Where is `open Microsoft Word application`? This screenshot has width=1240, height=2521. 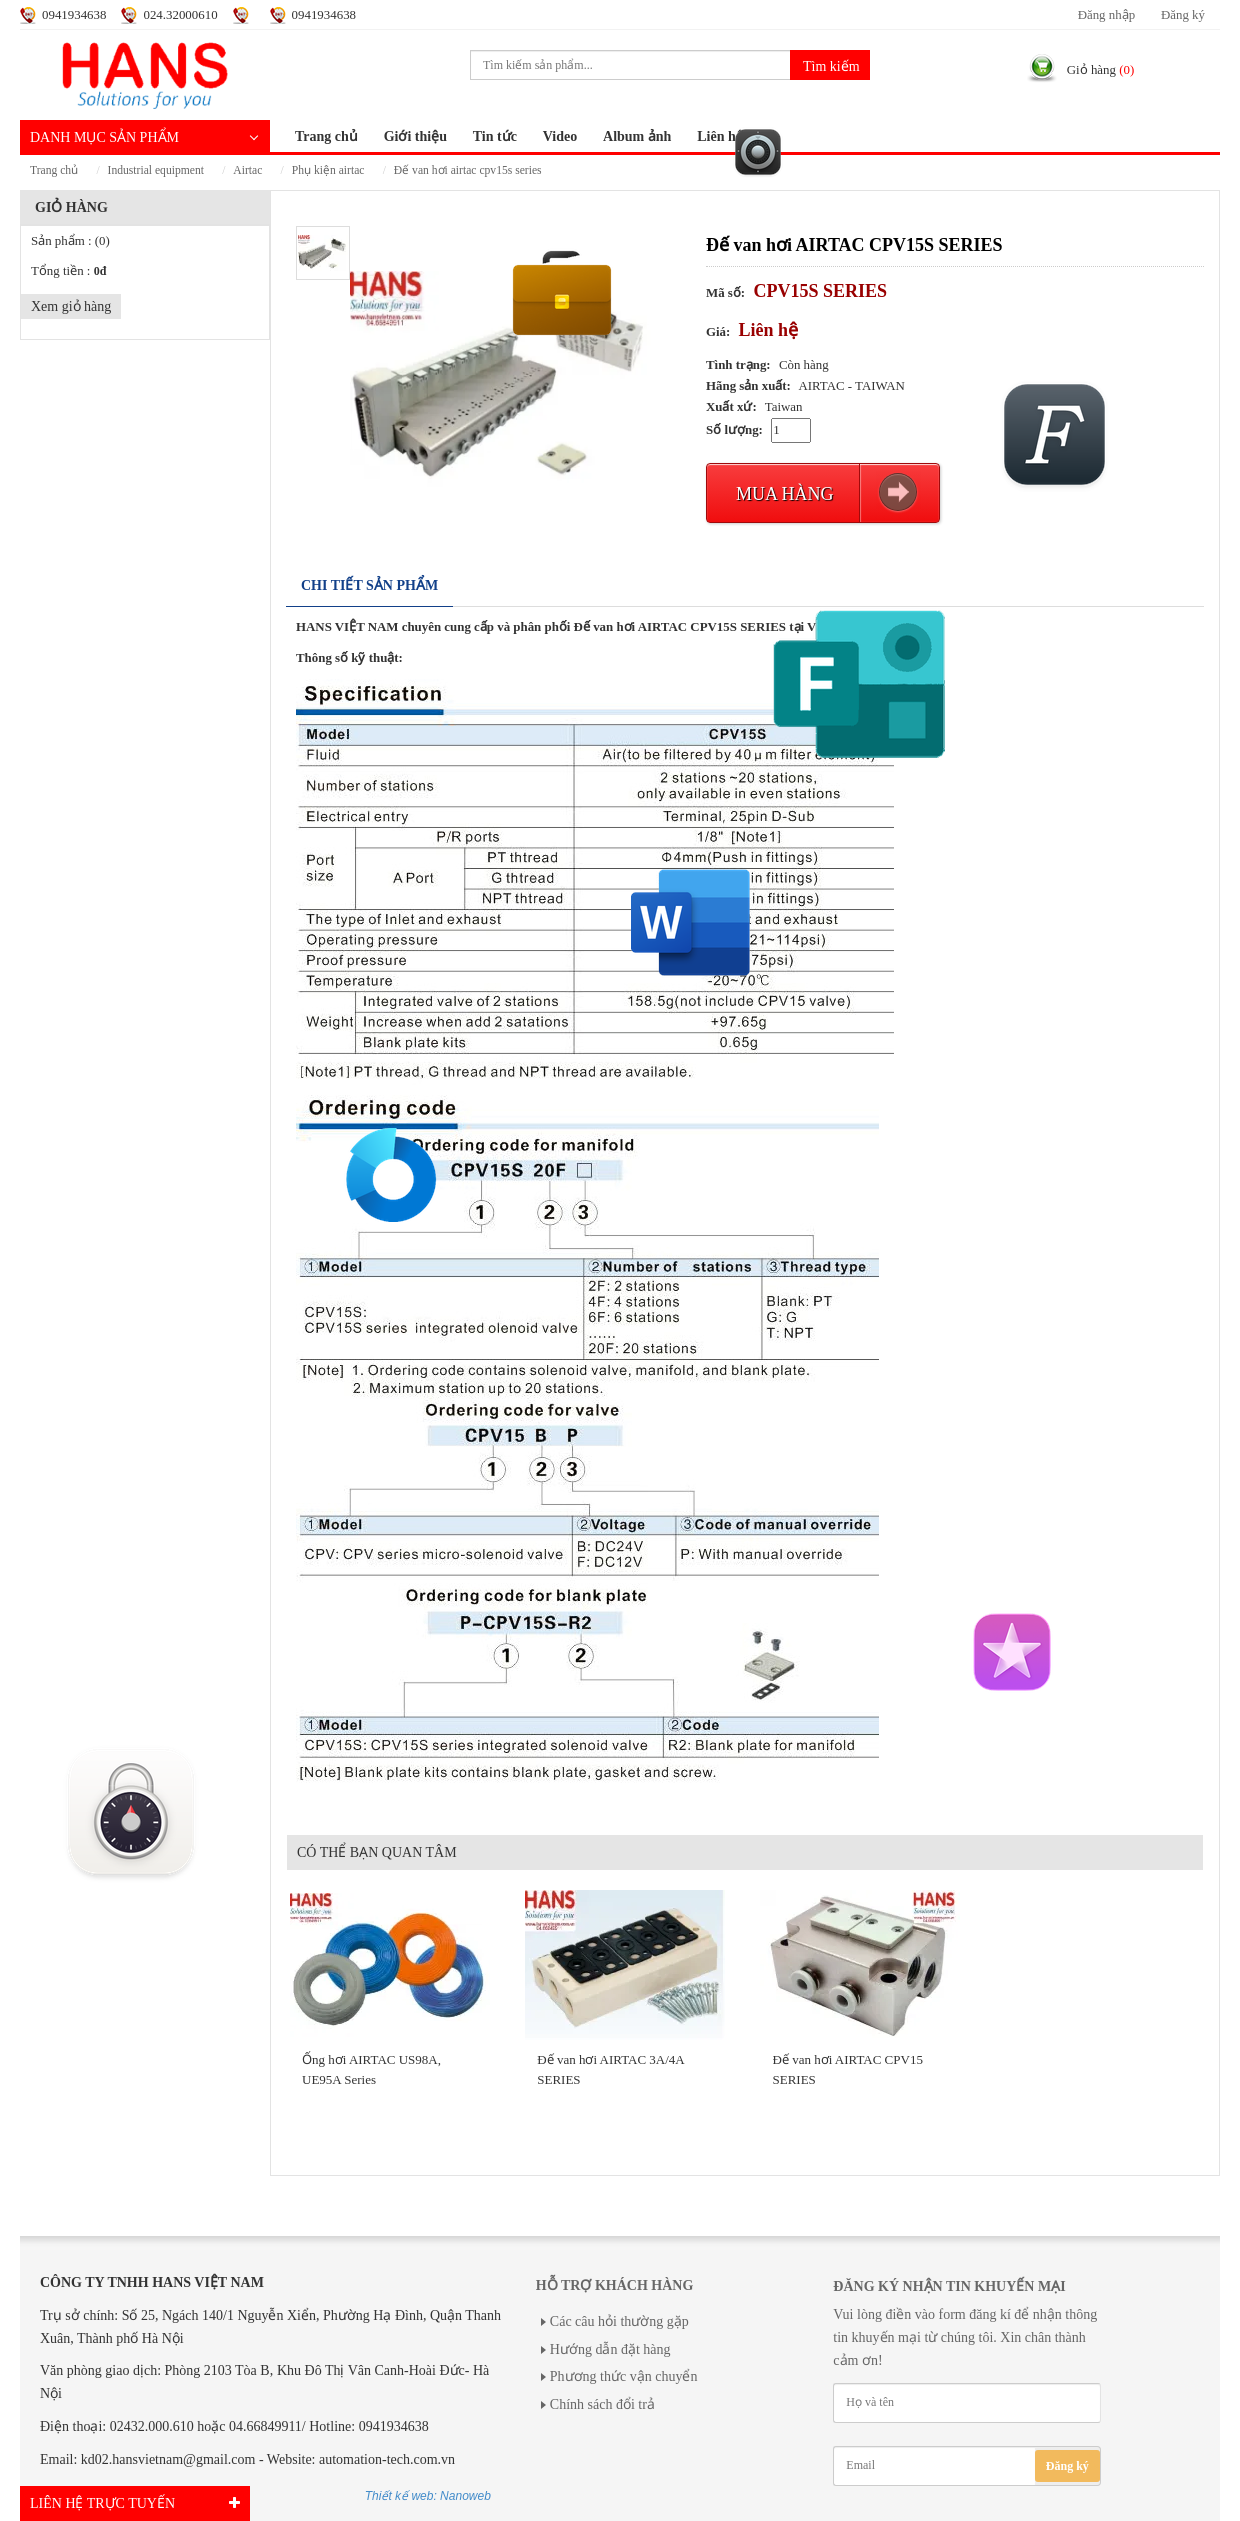
open Microsoft Word application is located at coordinates (691, 922).